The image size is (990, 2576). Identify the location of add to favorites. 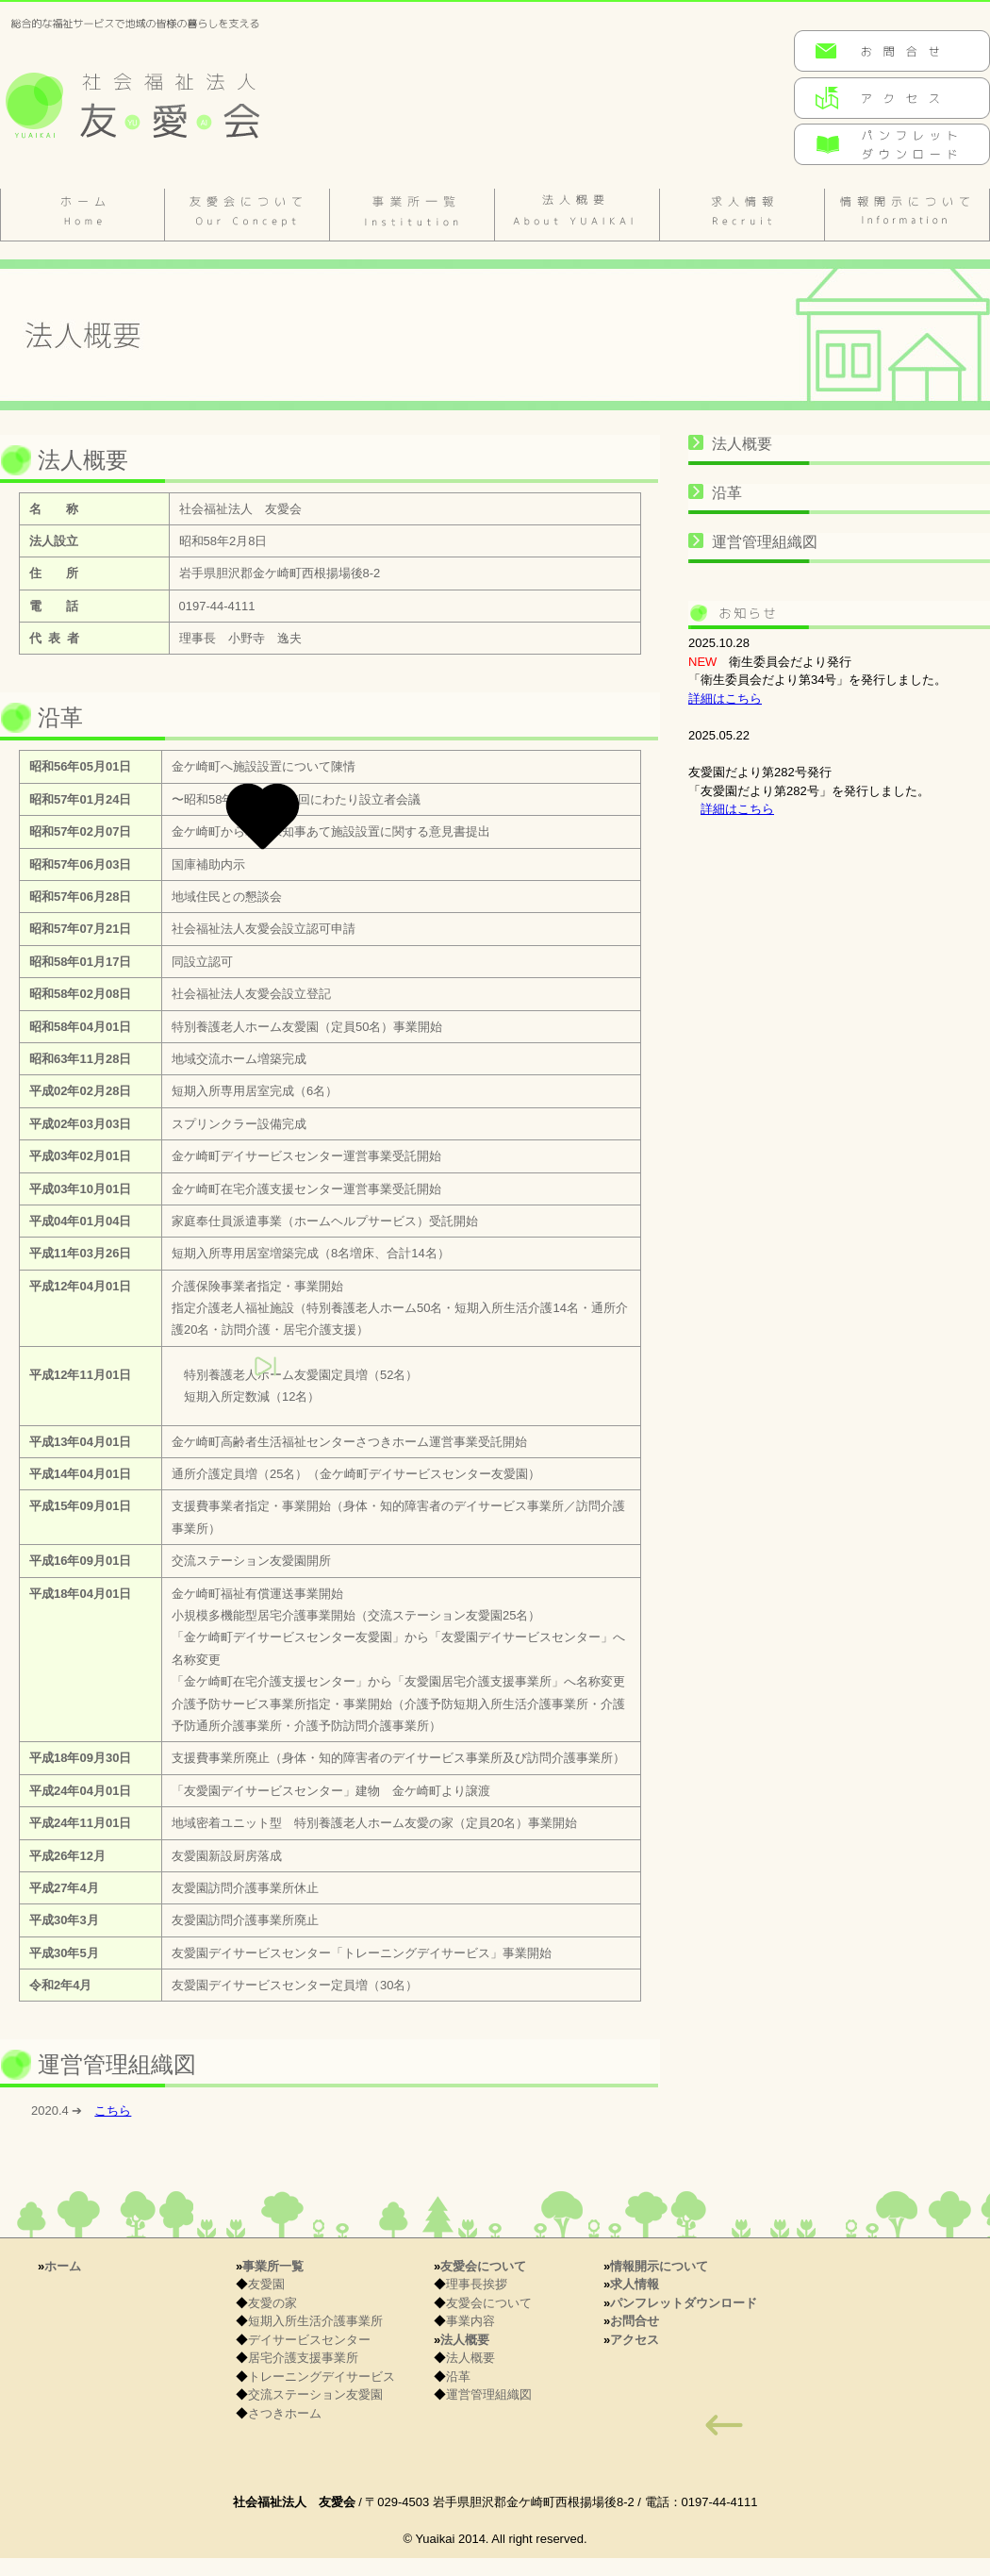
(262, 816).